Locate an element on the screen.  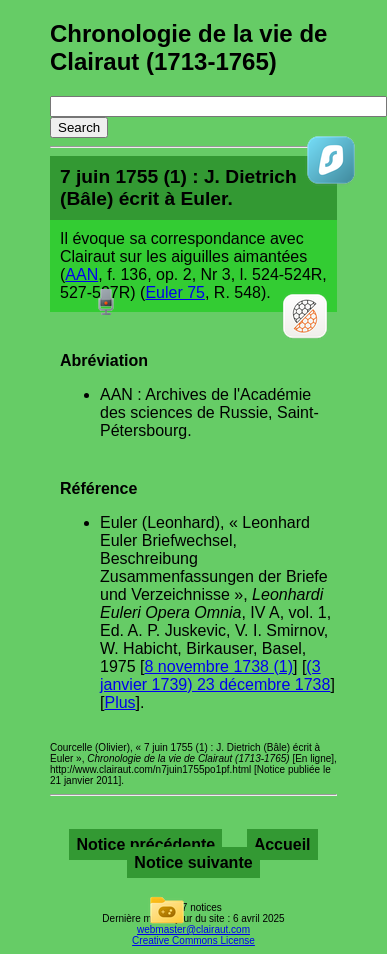
open voice recorder app is located at coordinates (106, 302).